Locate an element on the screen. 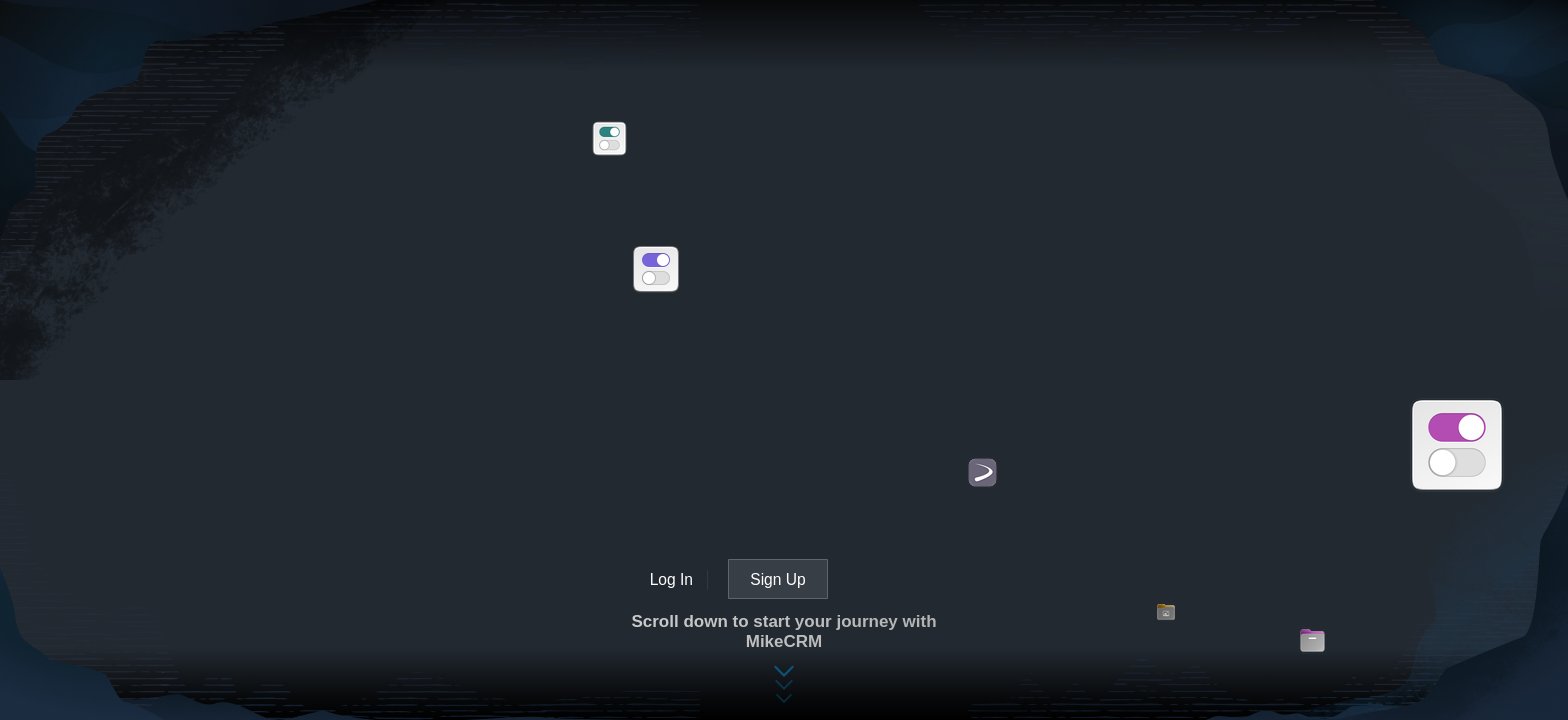  open unity tweak tool settings is located at coordinates (609, 138).